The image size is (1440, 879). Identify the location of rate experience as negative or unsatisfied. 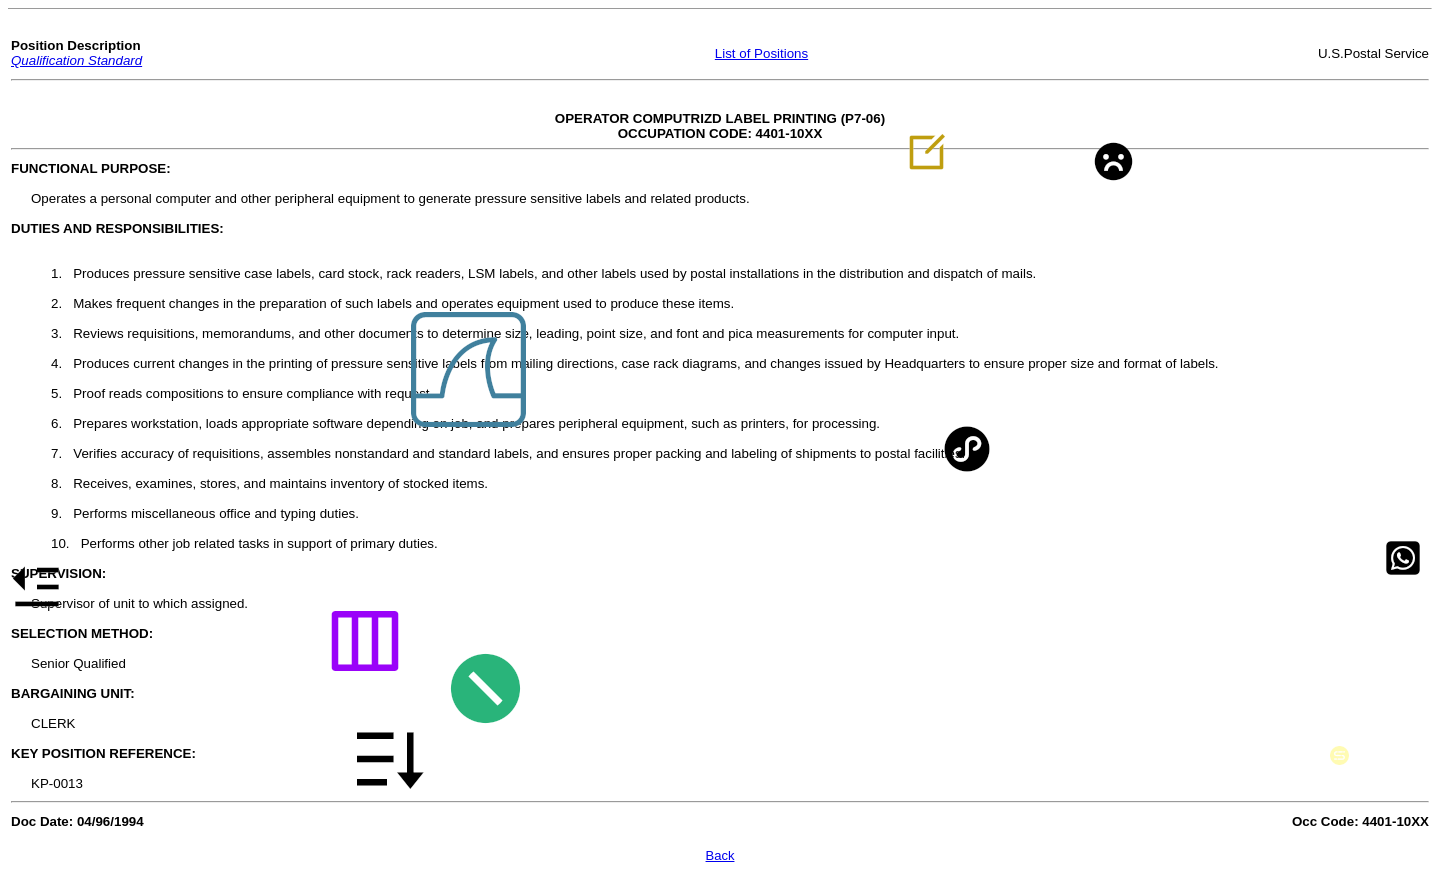
(1113, 161).